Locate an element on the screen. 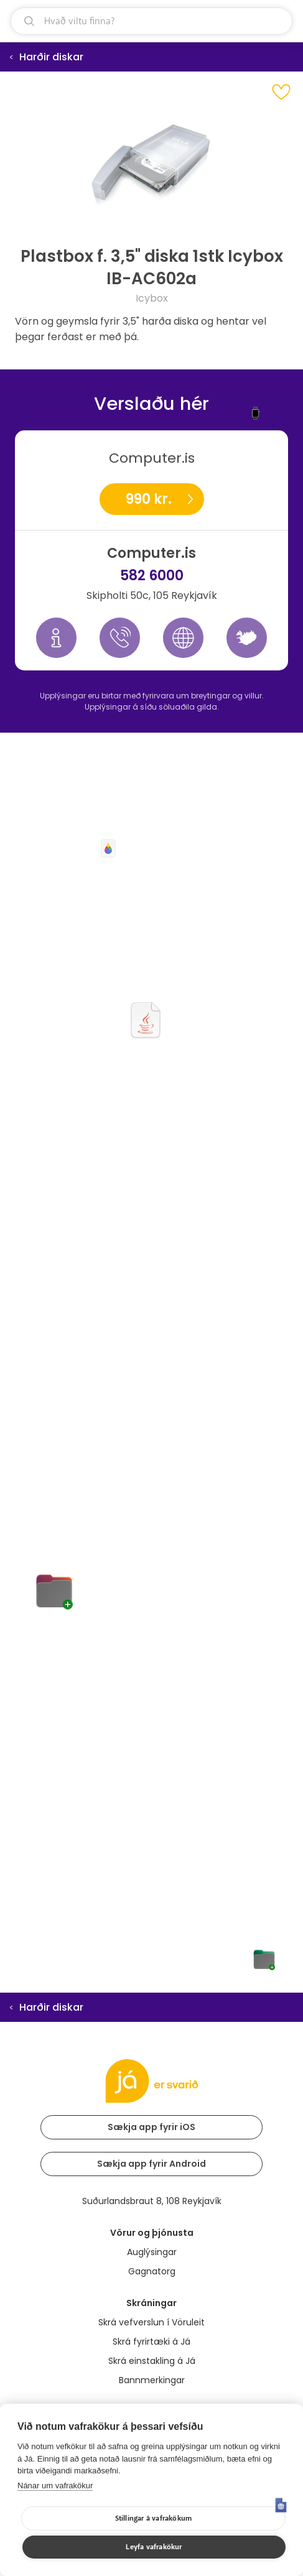 The height and width of the screenshot is (2576, 303). apple watch series 3 device identifier is located at coordinates (255, 413).